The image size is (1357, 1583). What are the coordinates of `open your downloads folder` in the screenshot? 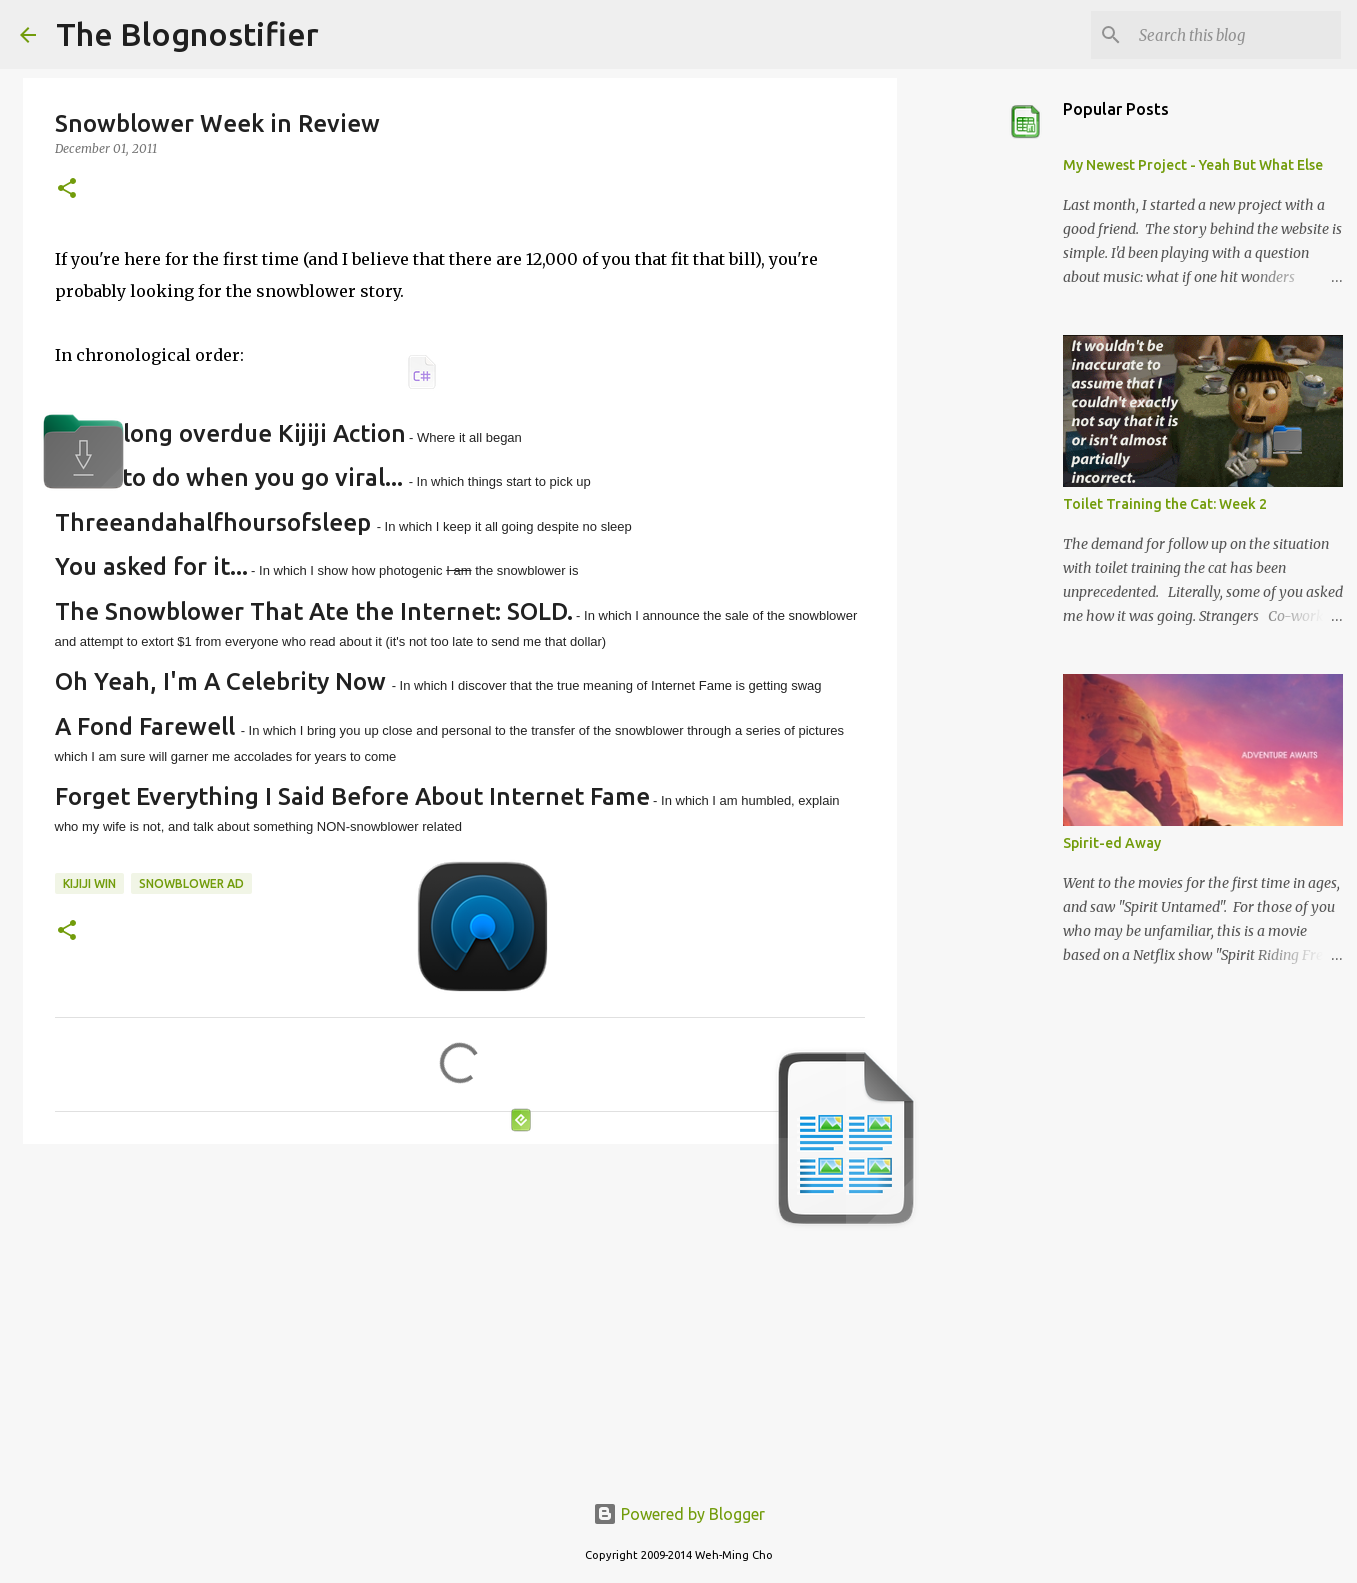 It's located at (83, 451).